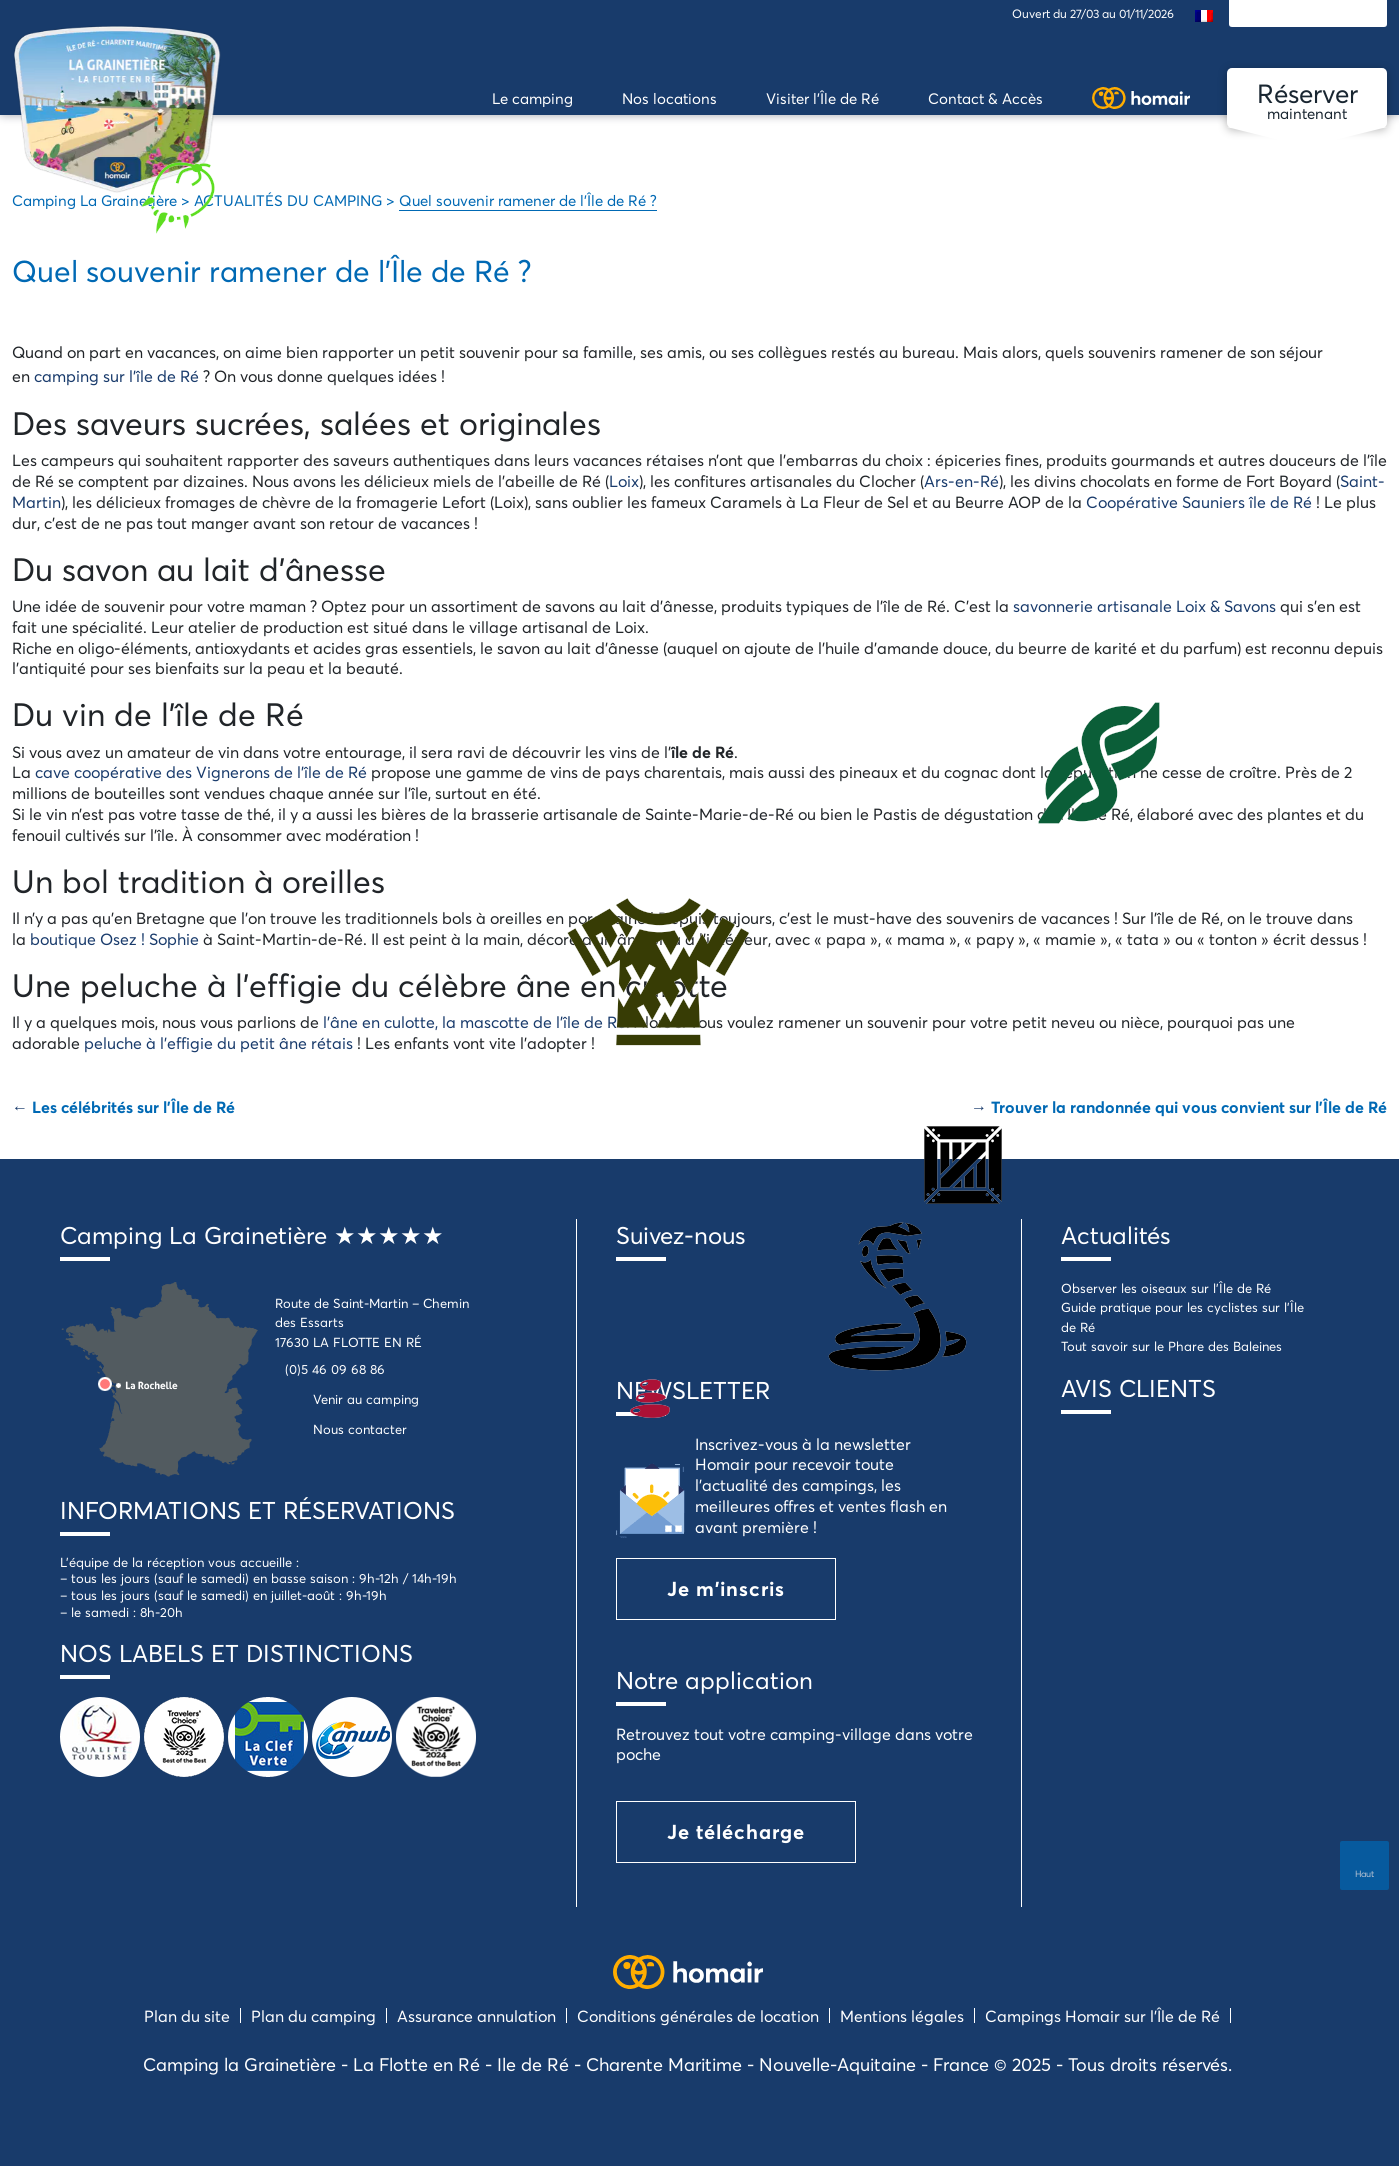  What do you see at coordinates (963, 1165) in the screenshot?
I see `open inventory or storage` at bounding box center [963, 1165].